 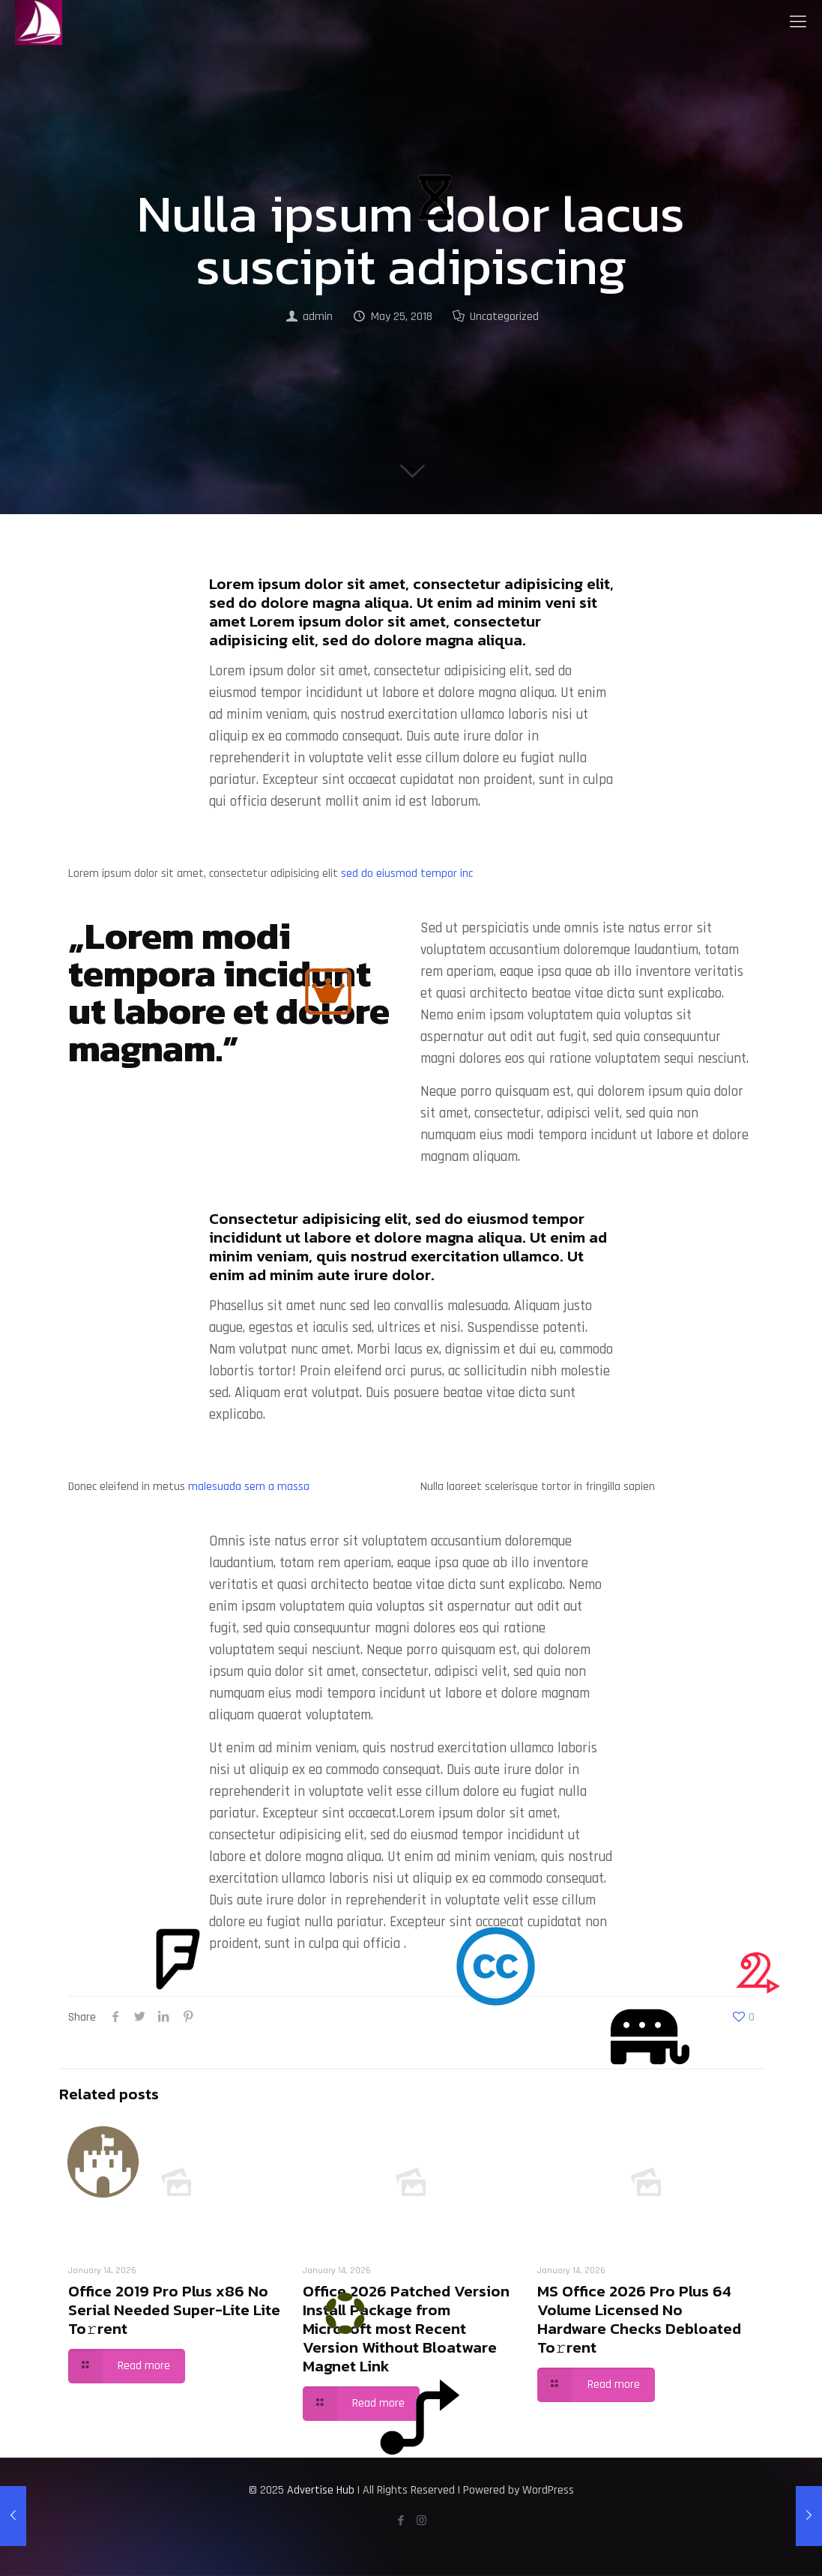 What do you see at coordinates (758, 1973) in the screenshot?
I see `draft2digital publishing platform logo` at bounding box center [758, 1973].